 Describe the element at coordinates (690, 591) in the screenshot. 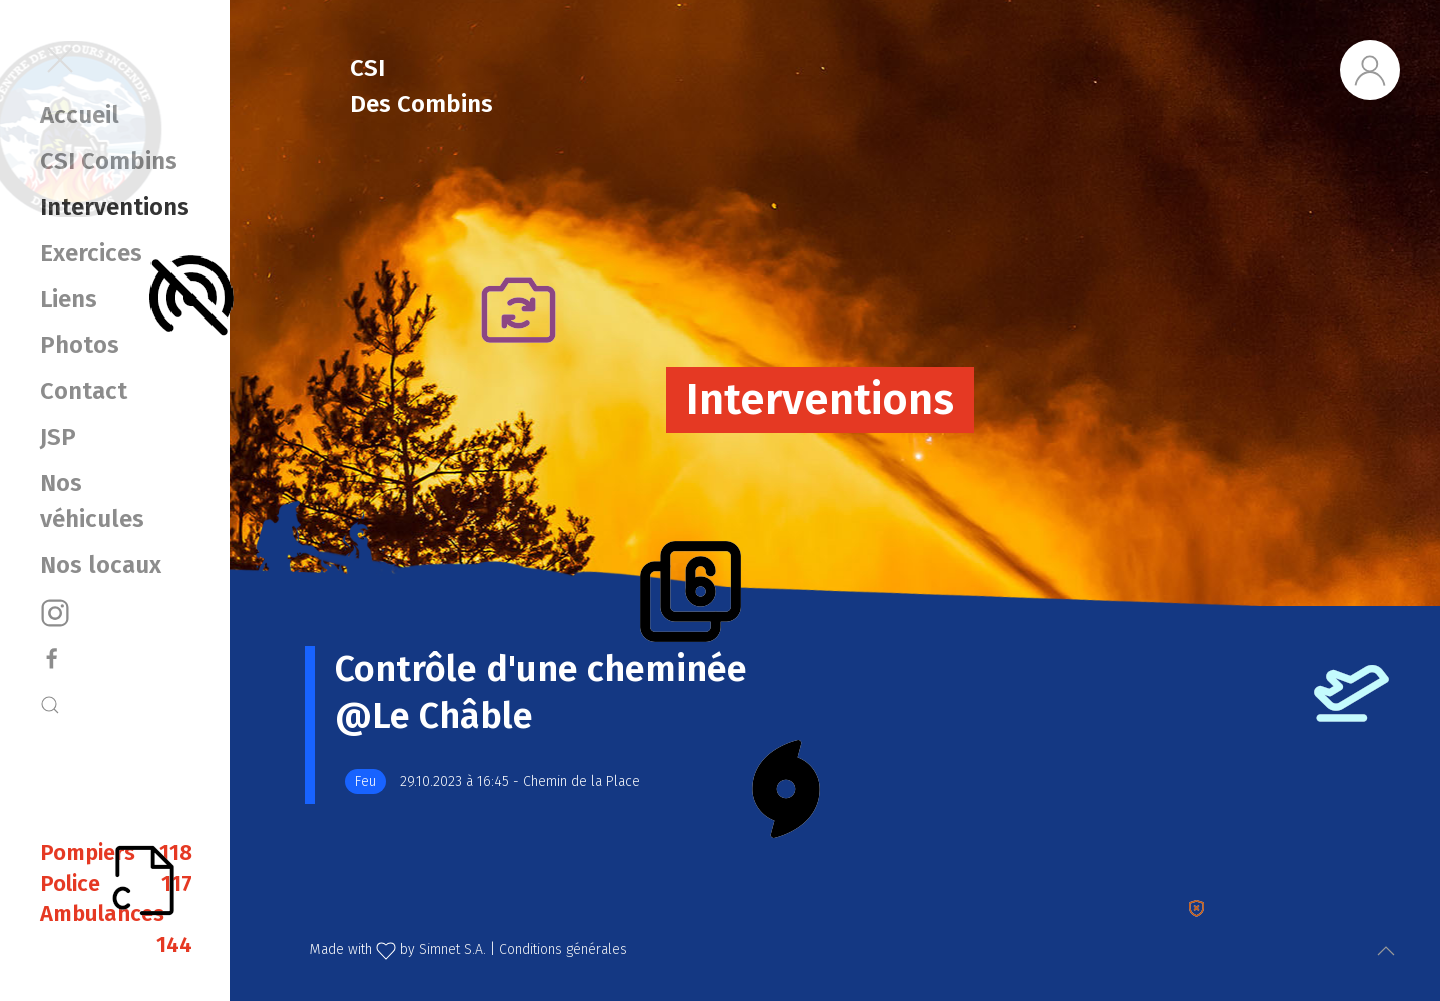

I see `view item 6 in a collection or stack` at that location.